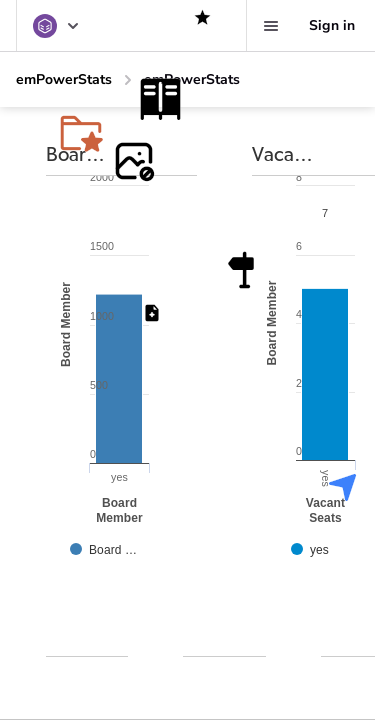 The image size is (375, 720). Describe the element at coordinates (160, 98) in the screenshot. I see `access storage lockers` at that location.